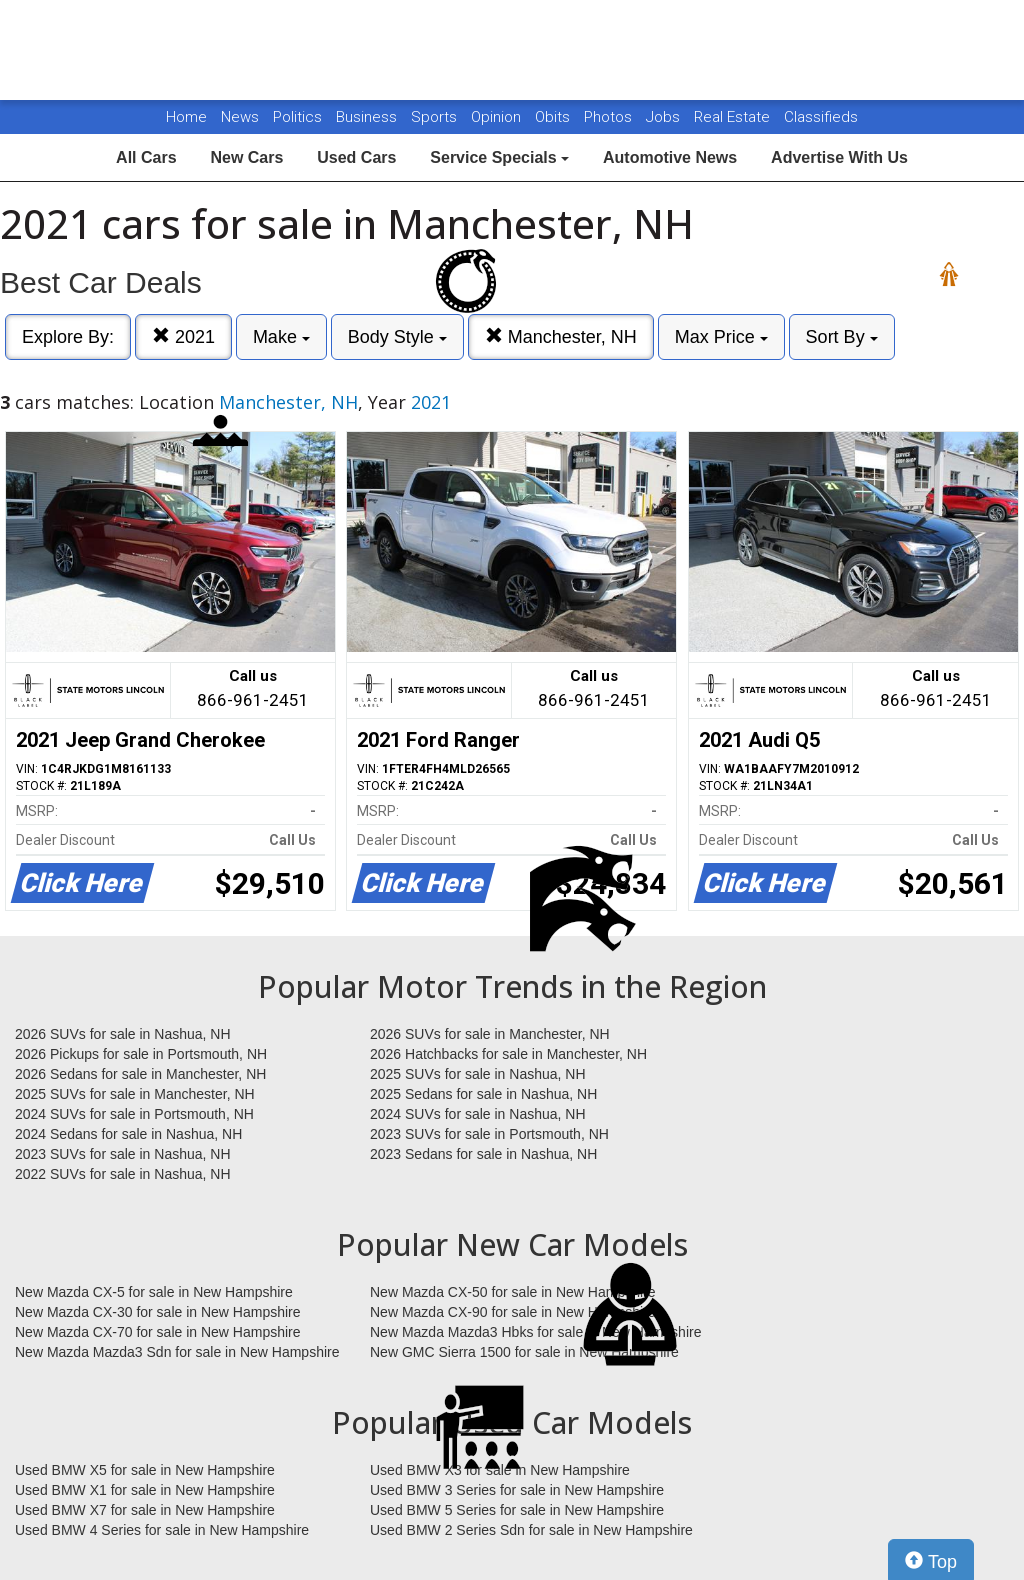 This screenshot has height=1580, width=1024. I want to click on access prayer or meditation features, so click(629, 1314).